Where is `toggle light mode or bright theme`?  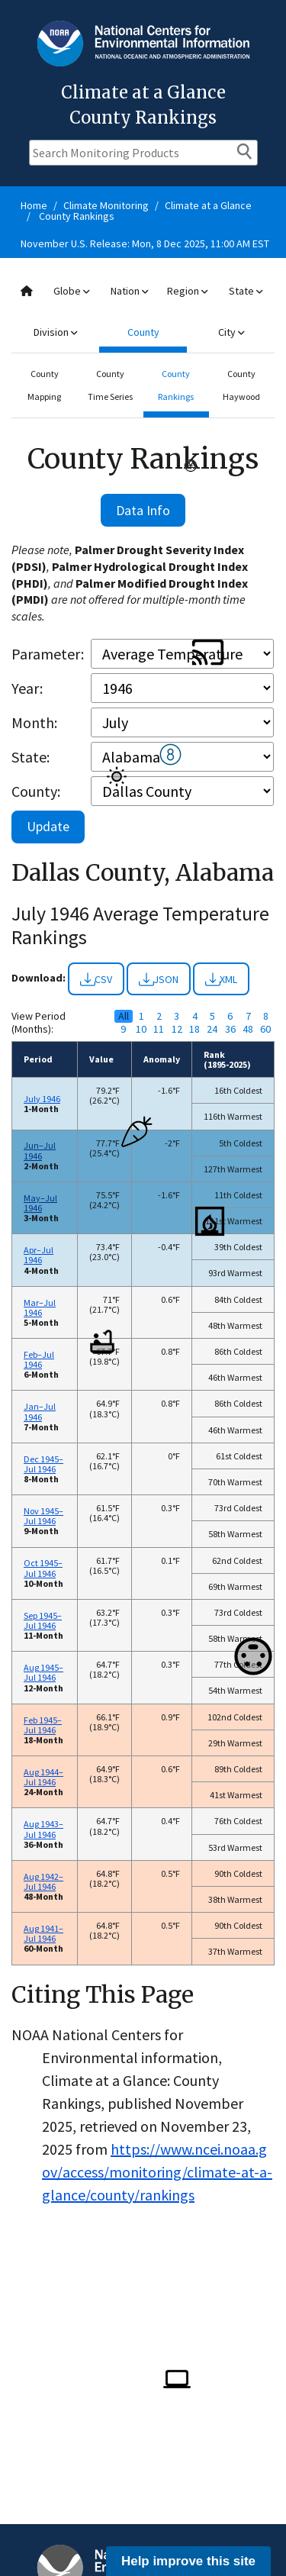 toggle light mode or bright theme is located at coordinates (117, 777).